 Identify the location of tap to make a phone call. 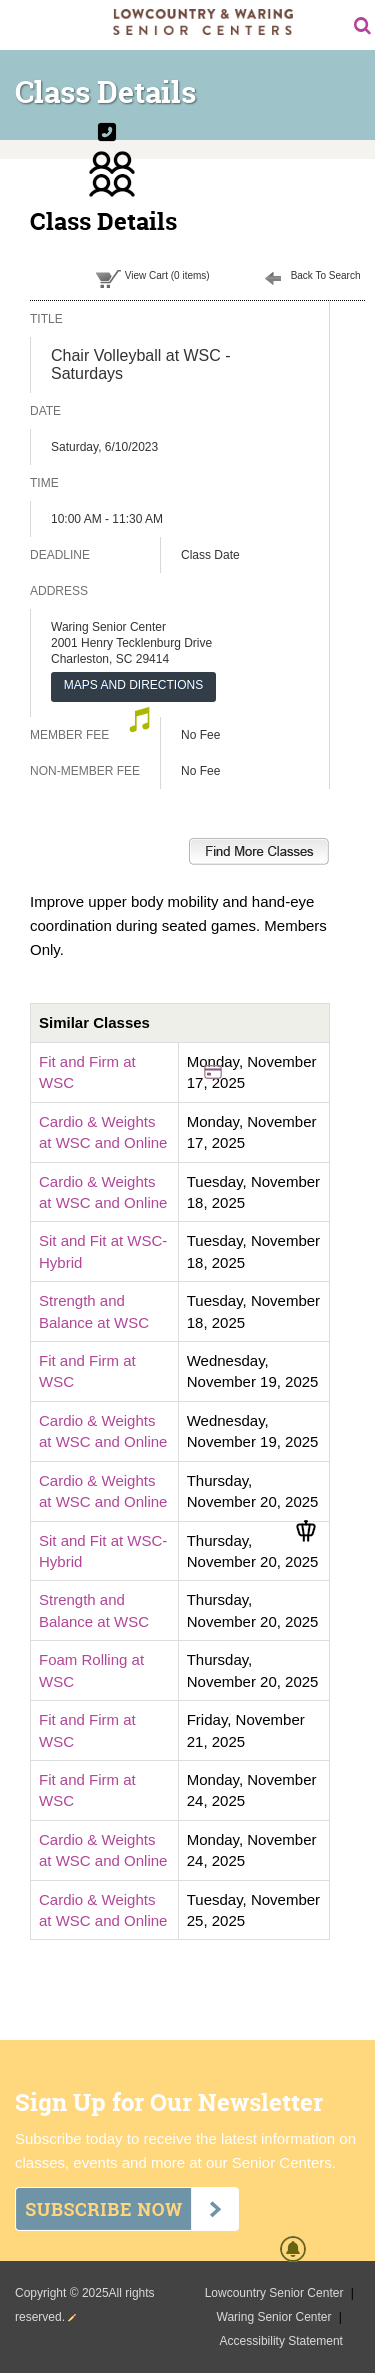
(107, 132).